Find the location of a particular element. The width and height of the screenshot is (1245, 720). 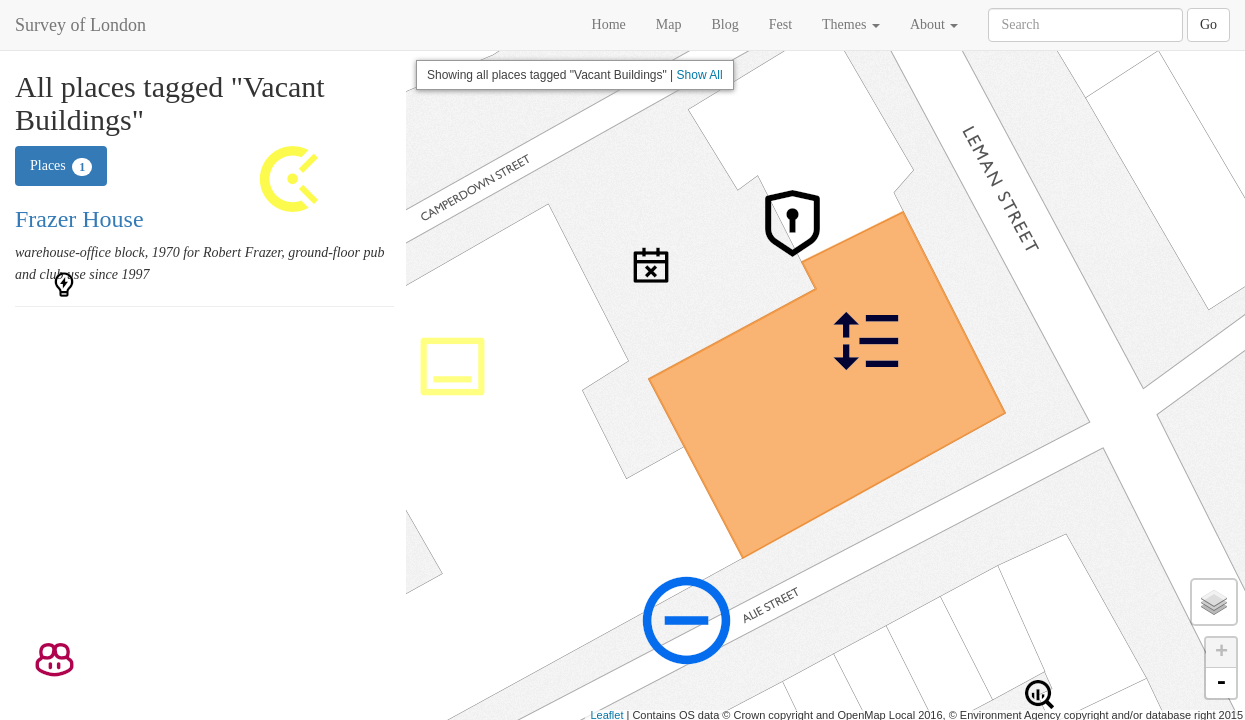

remove item from list or selection is located at coordinates (686, 620).